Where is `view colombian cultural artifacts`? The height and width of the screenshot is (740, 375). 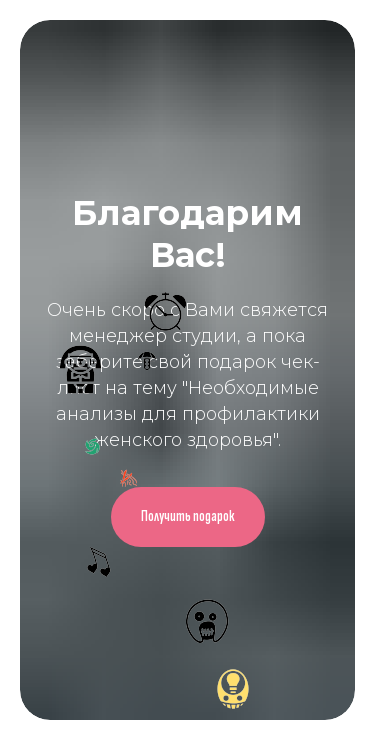
view colombian cultural artifacts is located at coordinates (80, 369).